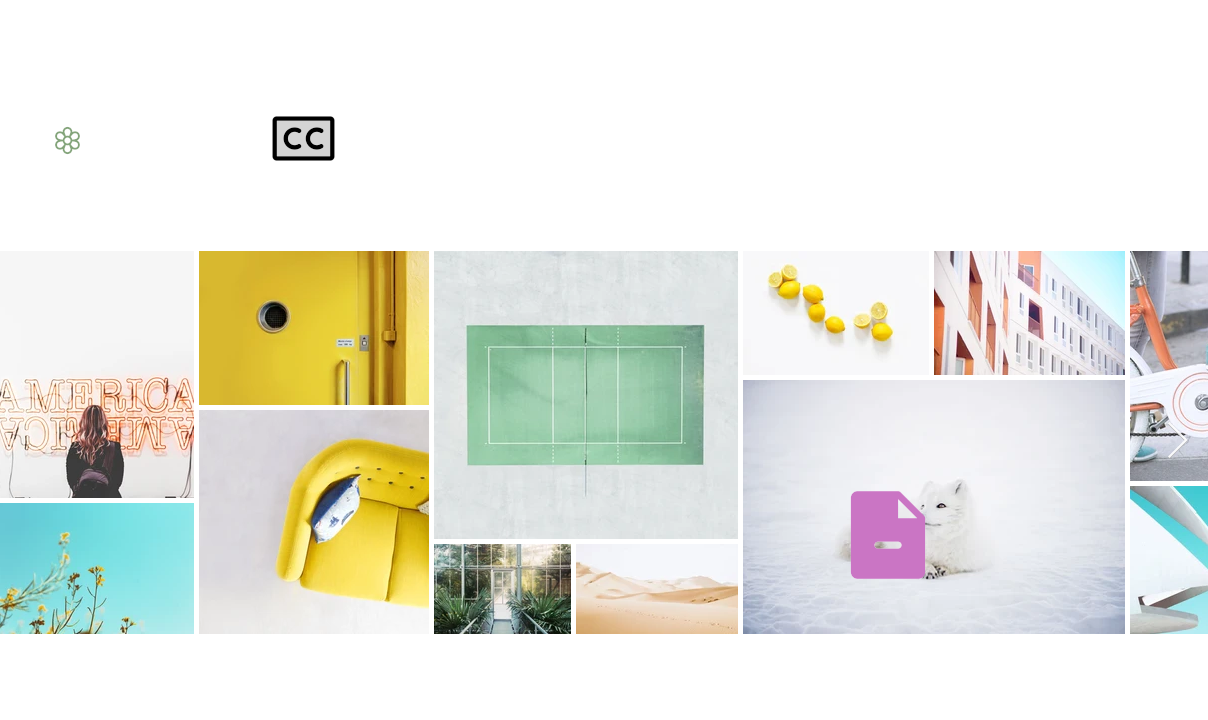 The height and width of the screenshot is (720, 1208). I want to click on enable closed captions for video content, so click(303, 138).